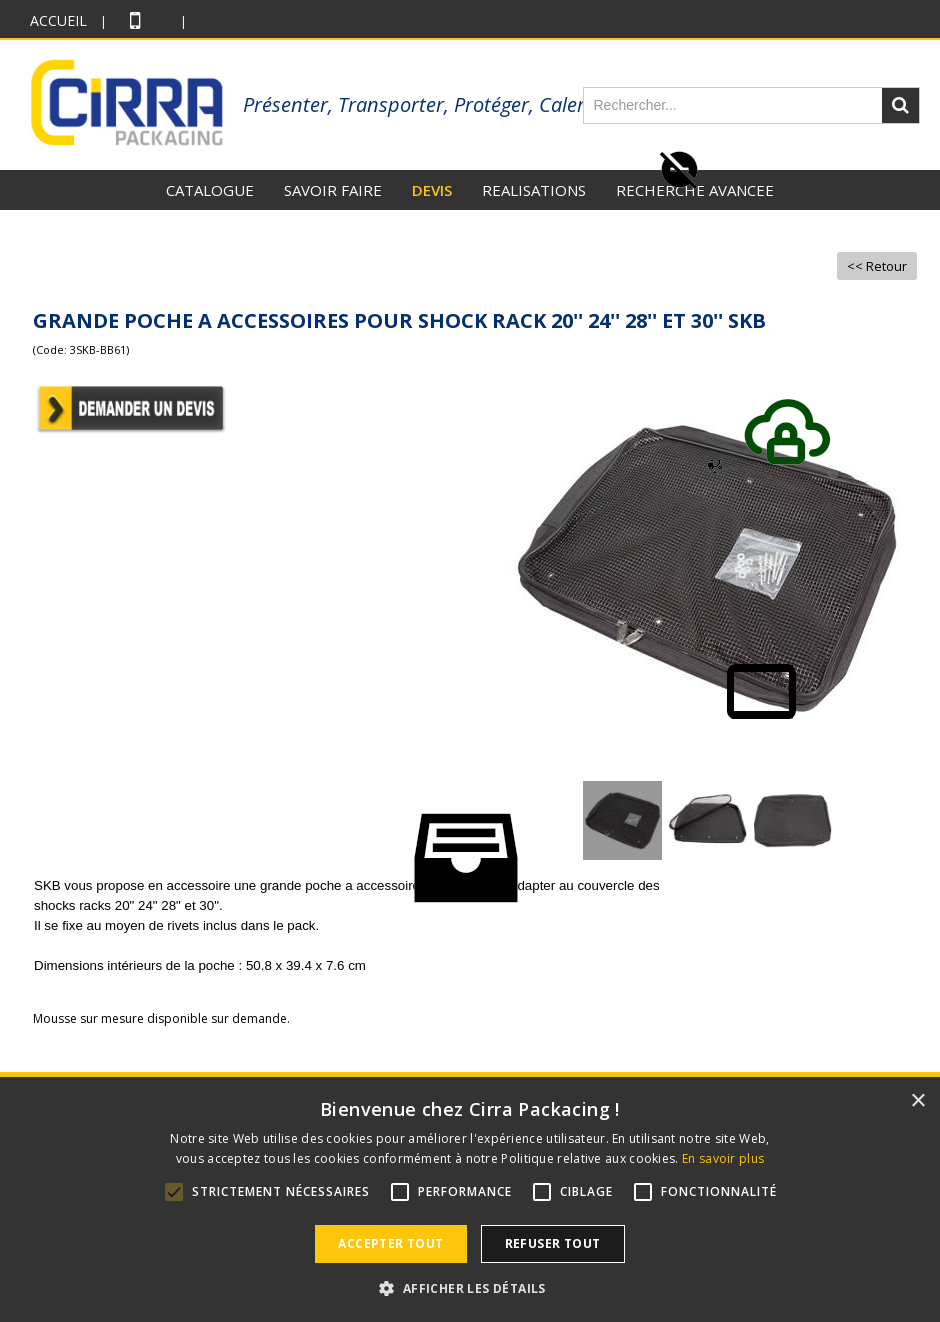 The image size is (940, 1322). What do you see at coordinates (715, 466) in the screenshot?
I see `select electric moped as transportation mode` at bounding box center [715, 466].